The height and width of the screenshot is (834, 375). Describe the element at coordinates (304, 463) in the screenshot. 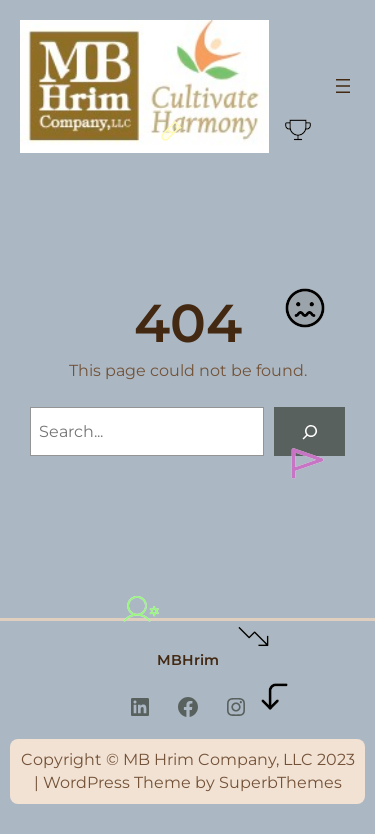

I see `flag or mark an important item` at that location.